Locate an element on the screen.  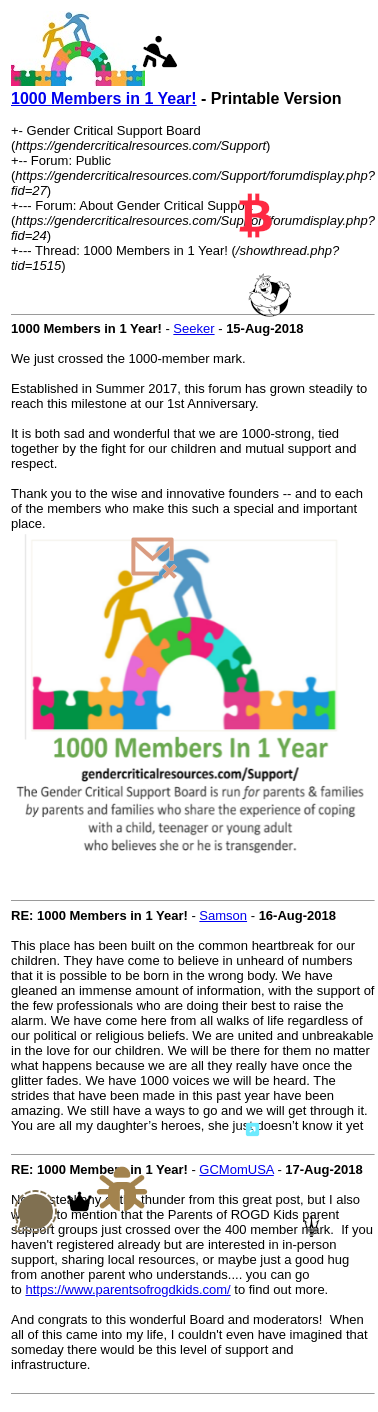
indicates premium or VIP membership status is located at coordinates (79, 1202).